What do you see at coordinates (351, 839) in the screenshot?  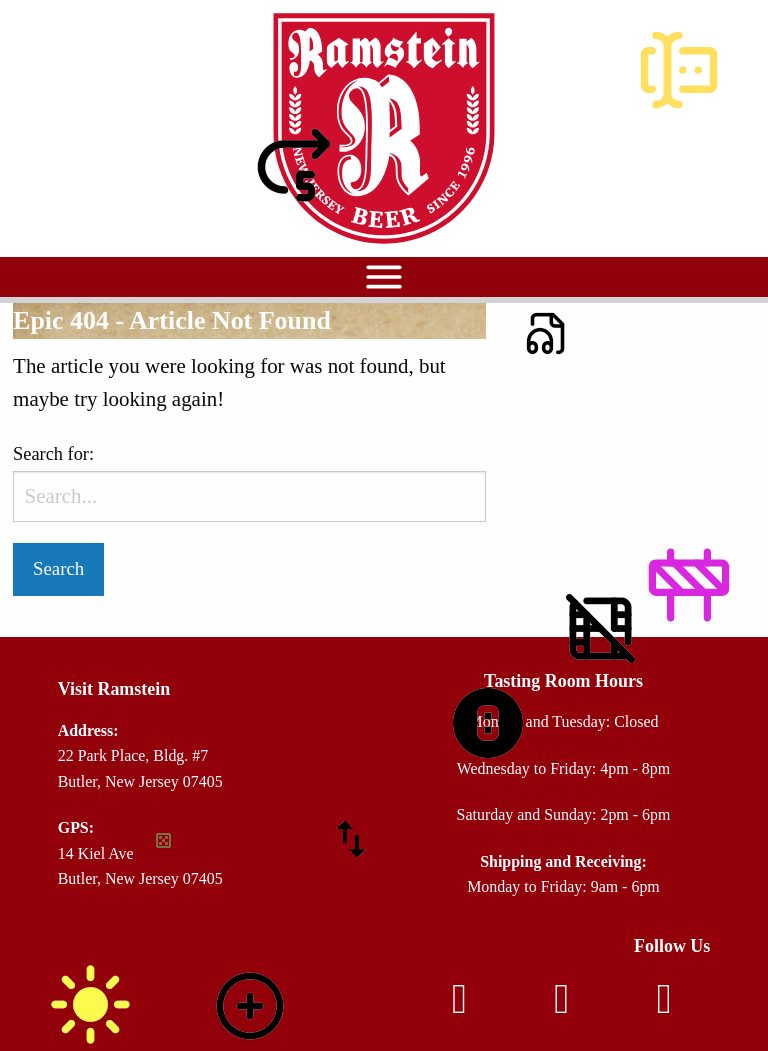 I see `import or export data` at bounding box center [351, 839].